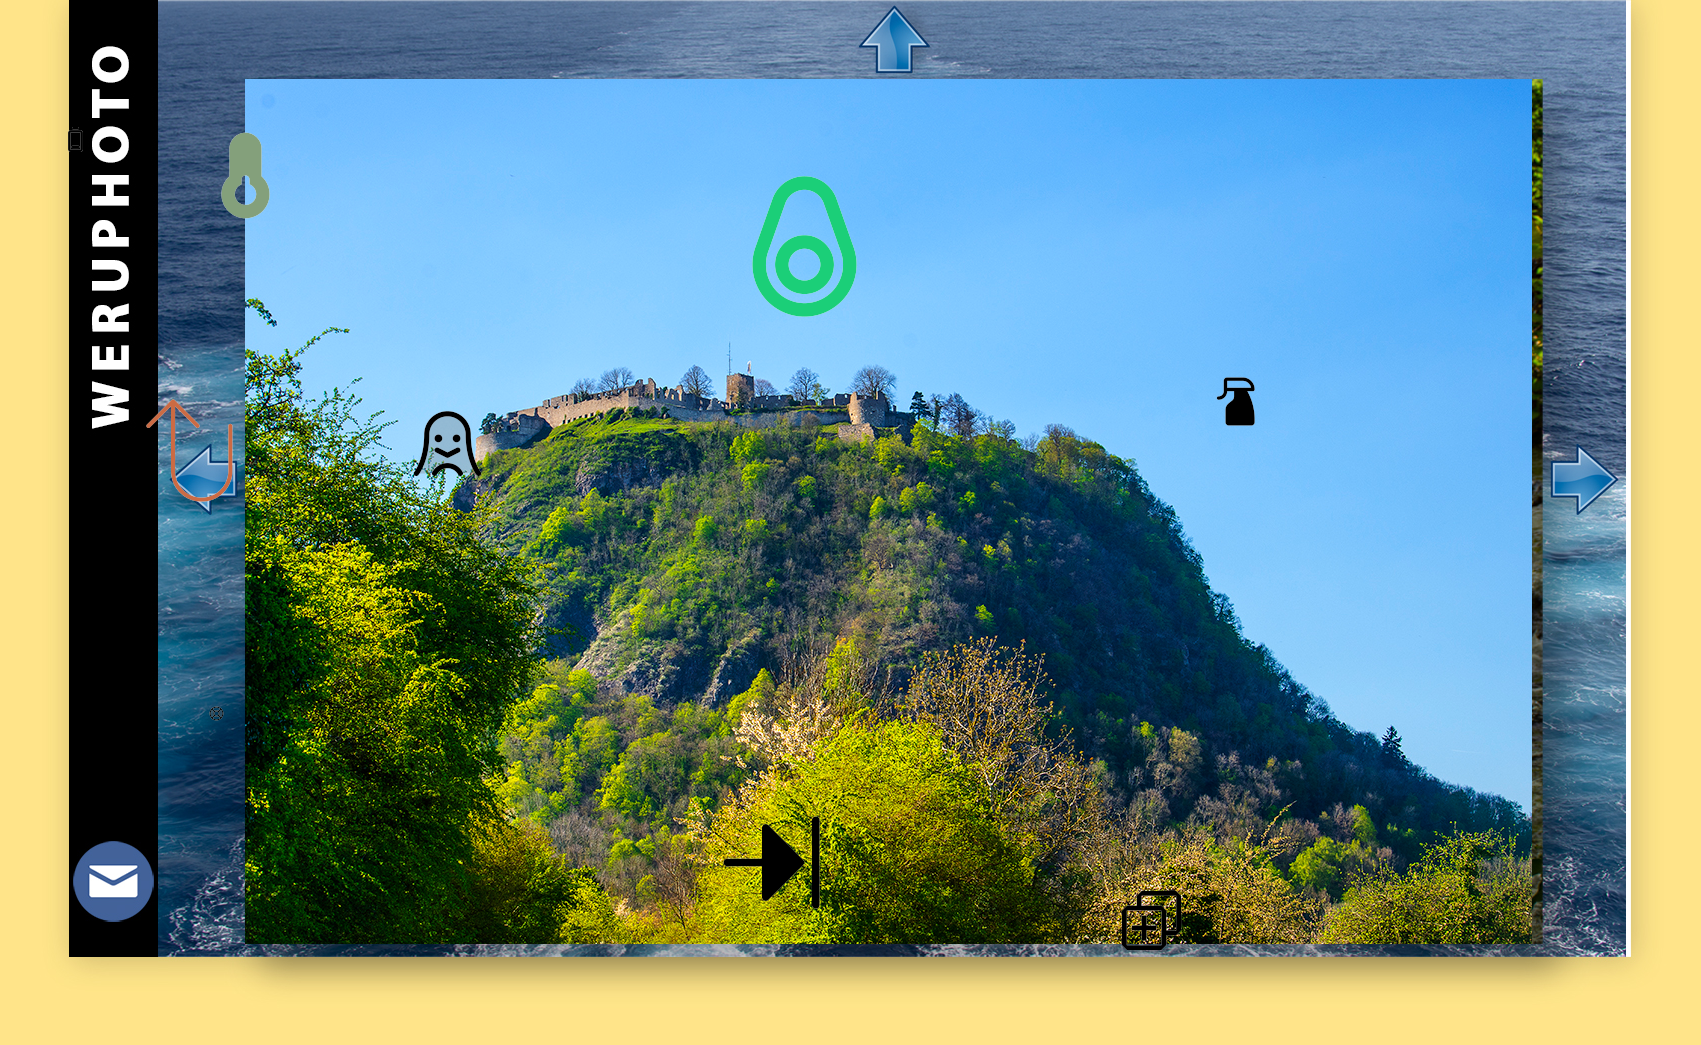  I want to click on indicates low battery level, so click(75, 139).